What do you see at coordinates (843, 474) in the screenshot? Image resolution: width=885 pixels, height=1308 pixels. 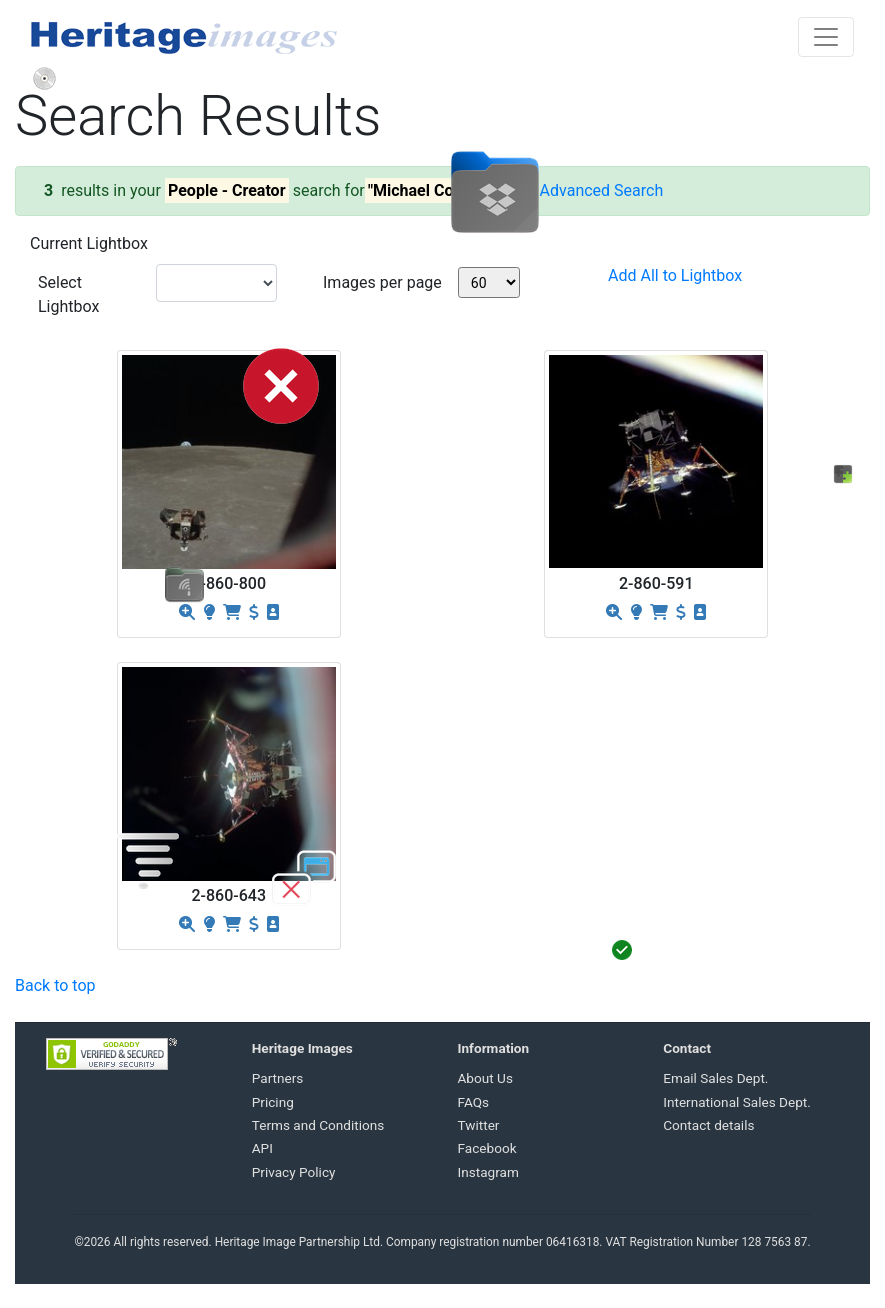 I see `open gnome extensions manager` at bounding box center [843, 474].